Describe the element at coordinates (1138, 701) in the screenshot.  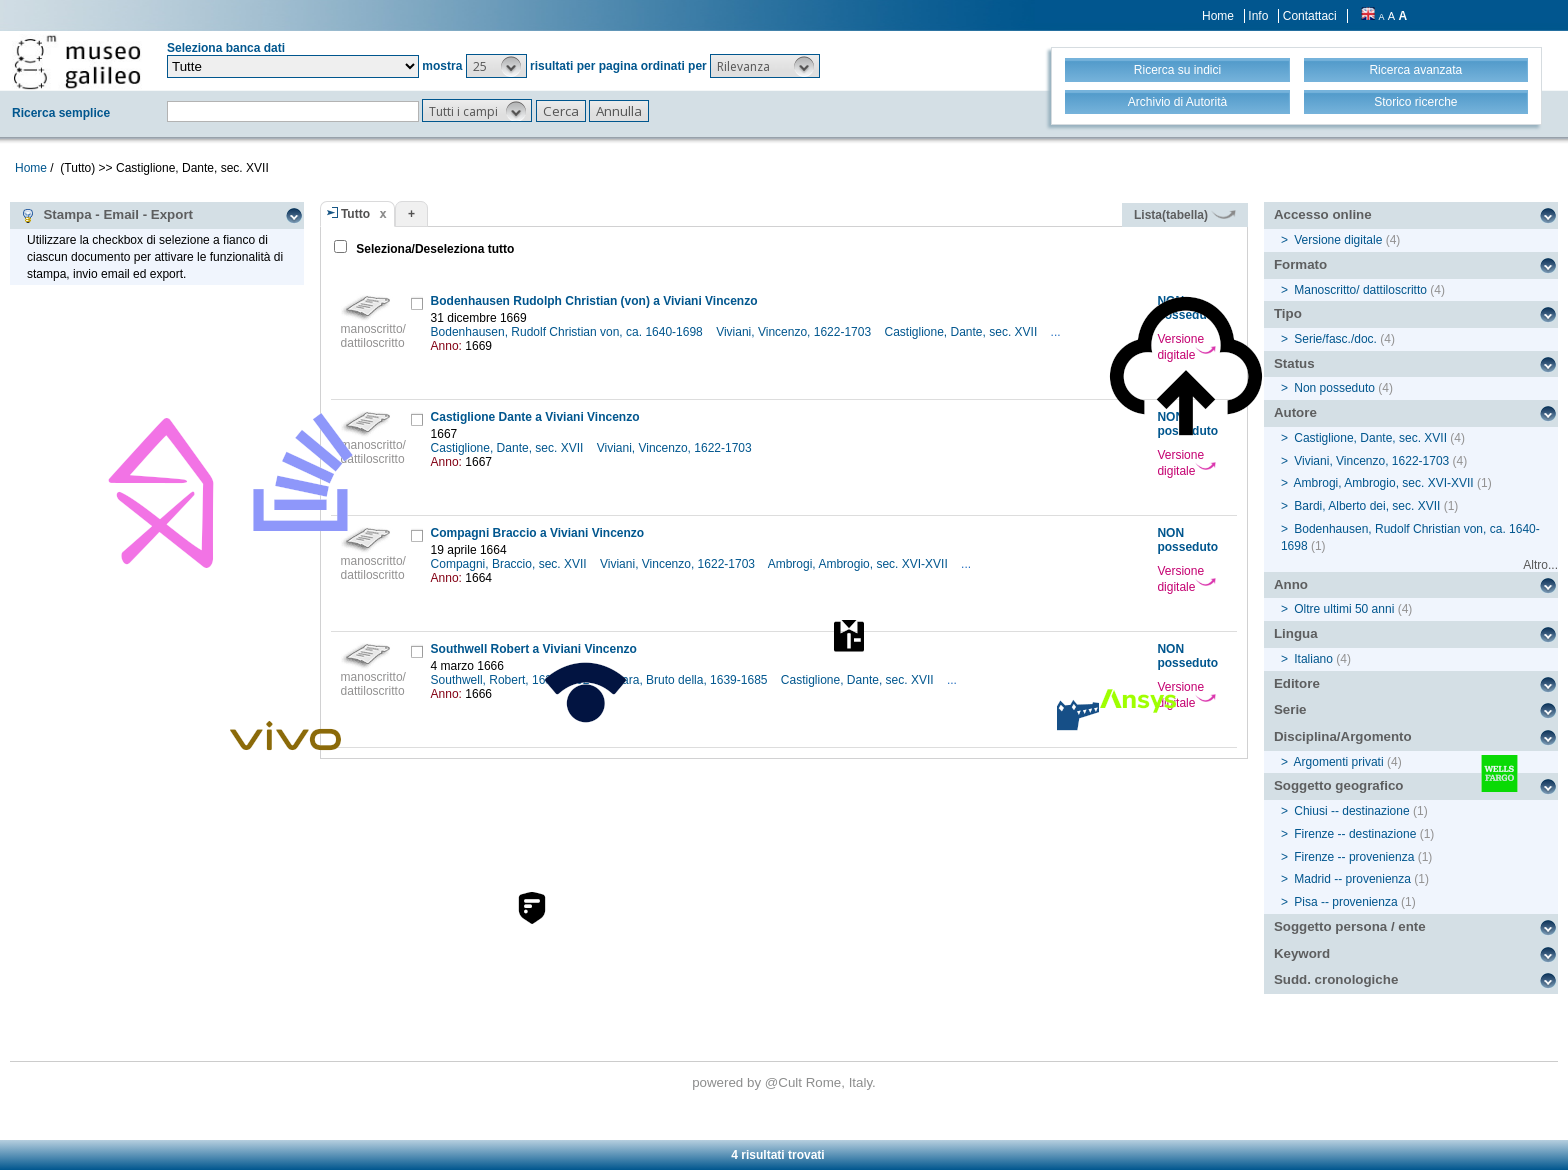
I see `ansys engineering simulation software logo` at that location.